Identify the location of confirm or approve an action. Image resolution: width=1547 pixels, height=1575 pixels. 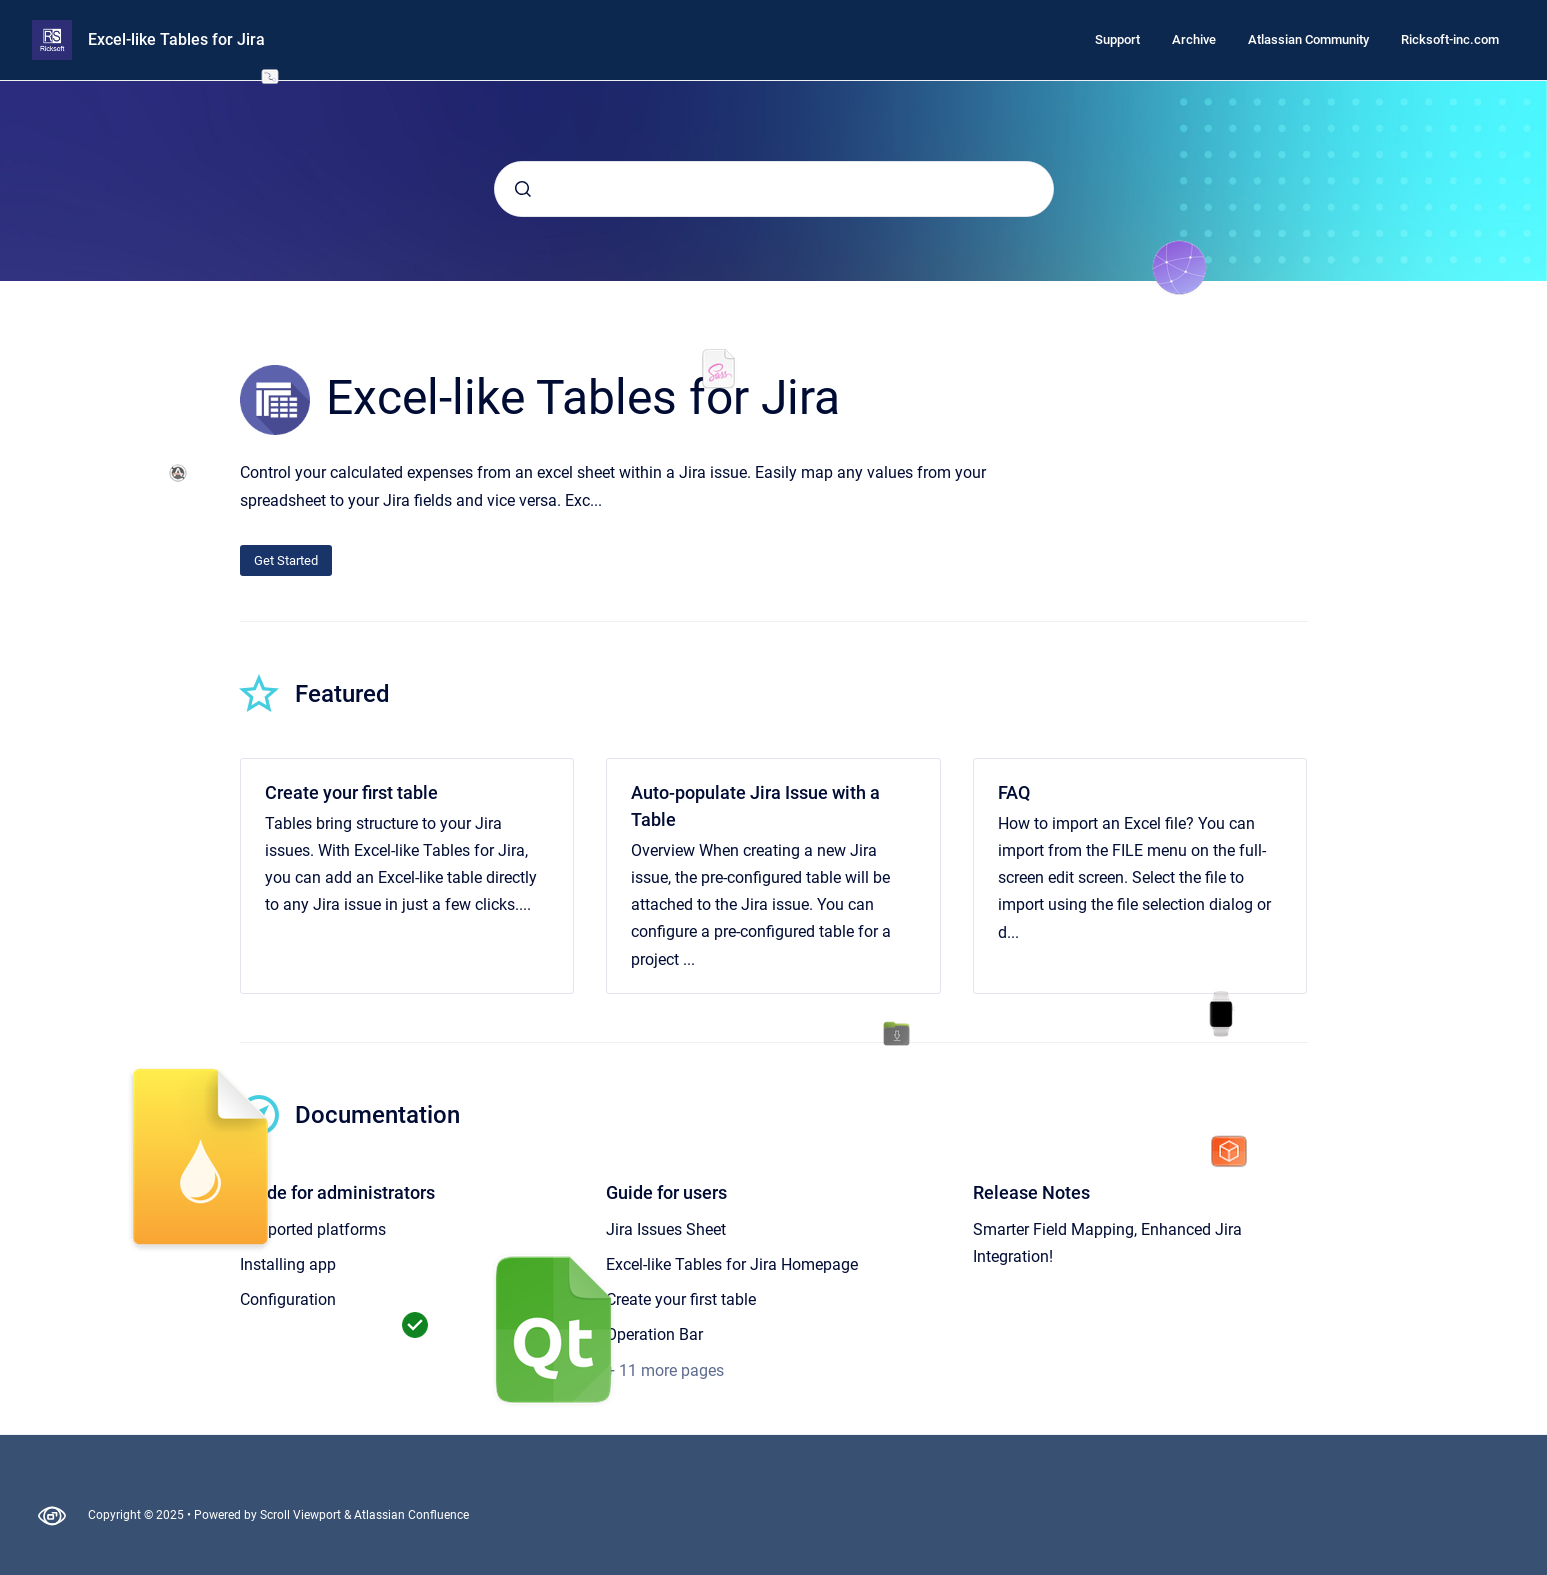
(415, 1325).